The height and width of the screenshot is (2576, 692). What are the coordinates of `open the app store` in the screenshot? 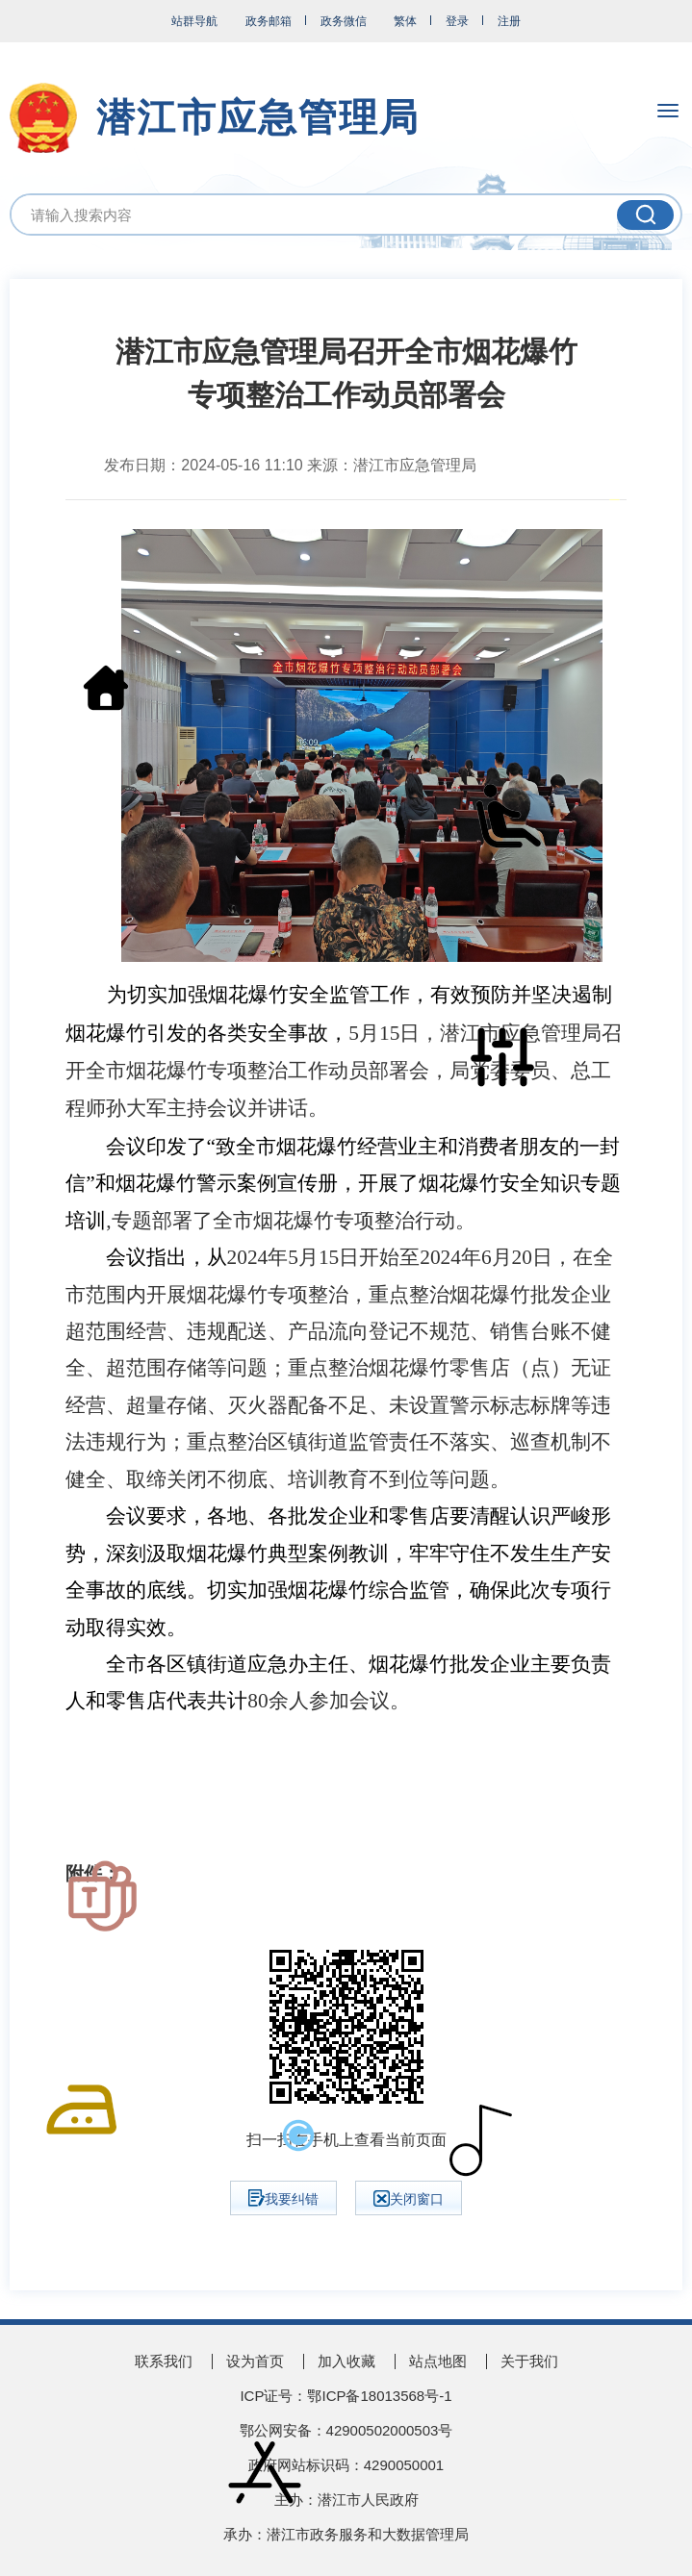 It's located at (265, 2475).